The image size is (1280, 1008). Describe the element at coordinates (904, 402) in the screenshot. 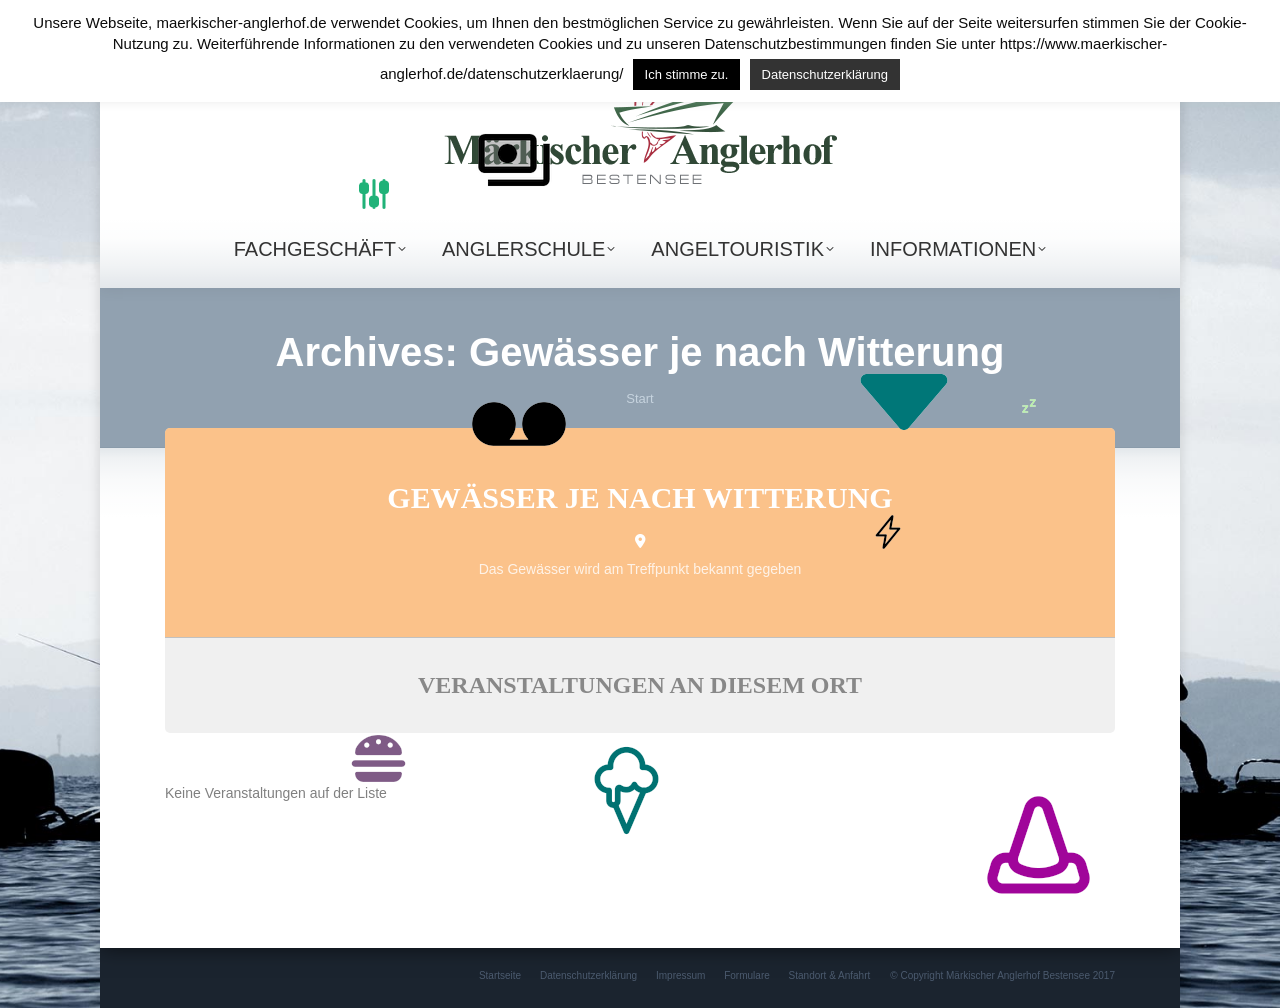

I see `expand a dropdown menu` at that location.